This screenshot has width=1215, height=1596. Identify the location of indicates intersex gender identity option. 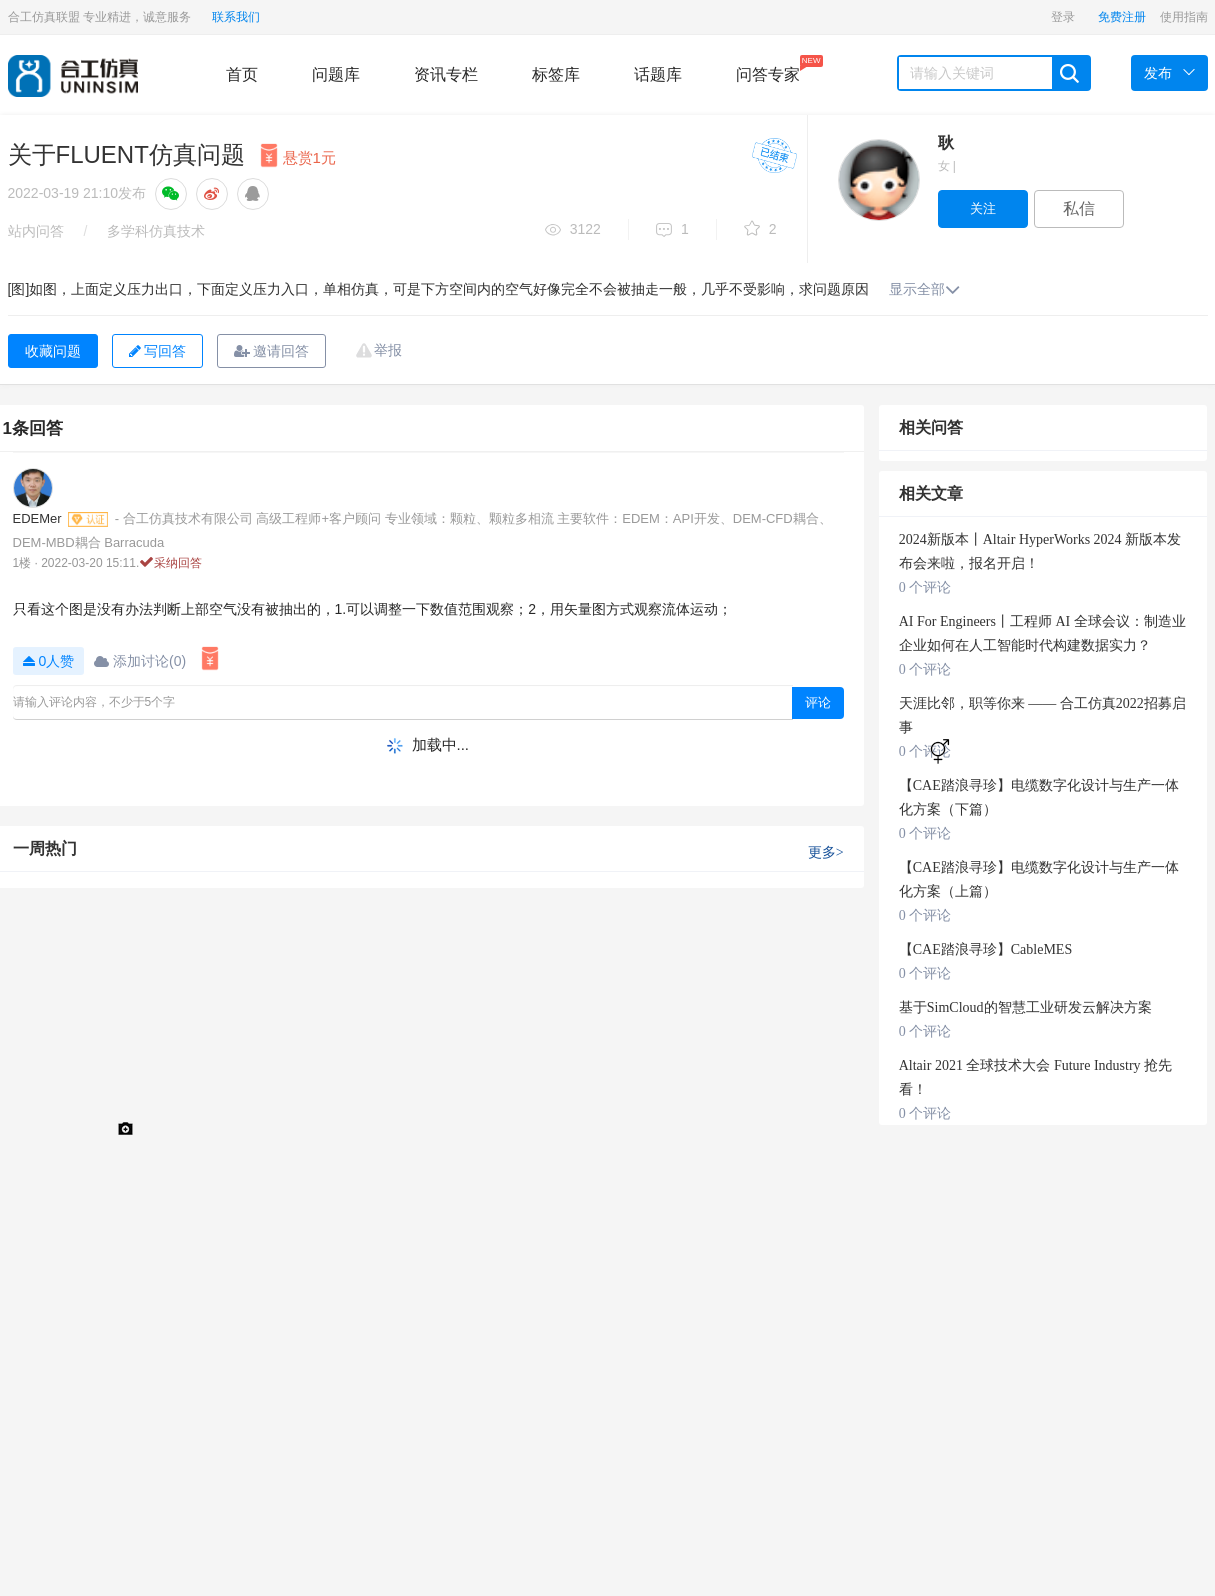
(939, 751).